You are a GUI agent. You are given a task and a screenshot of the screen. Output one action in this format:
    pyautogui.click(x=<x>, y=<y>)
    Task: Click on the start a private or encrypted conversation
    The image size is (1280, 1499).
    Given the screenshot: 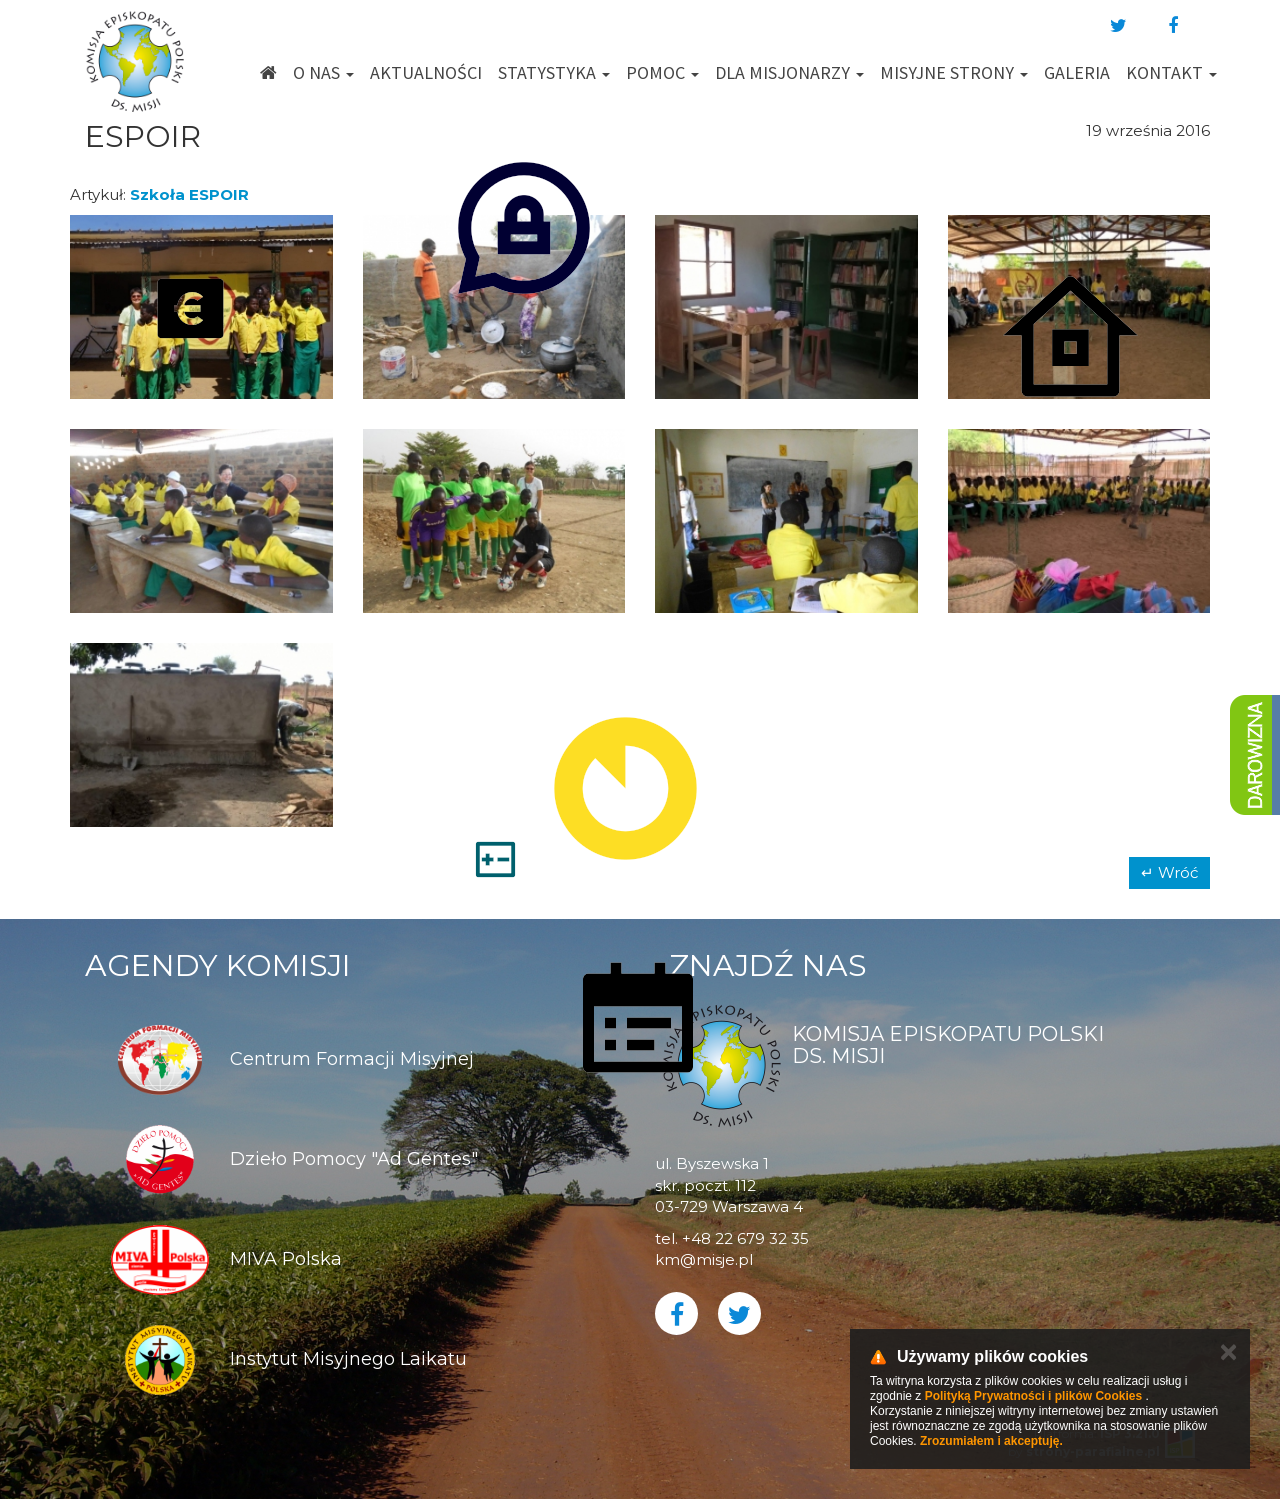 What is the action you would take?
    pyautogui.click(x=524, y=228)
    